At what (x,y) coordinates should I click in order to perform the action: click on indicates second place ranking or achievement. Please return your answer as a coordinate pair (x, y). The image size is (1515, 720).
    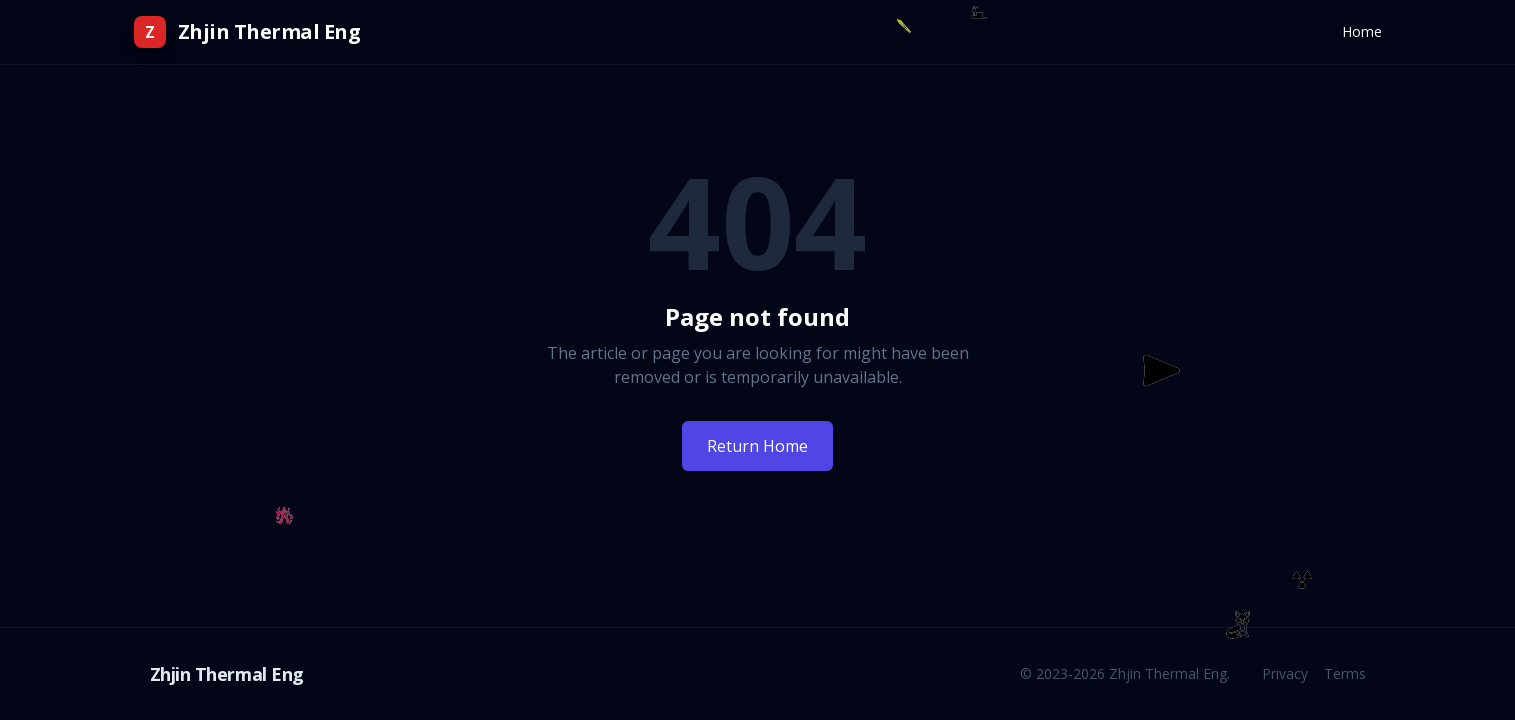
    Looking at the image, I should click on (979, 10).